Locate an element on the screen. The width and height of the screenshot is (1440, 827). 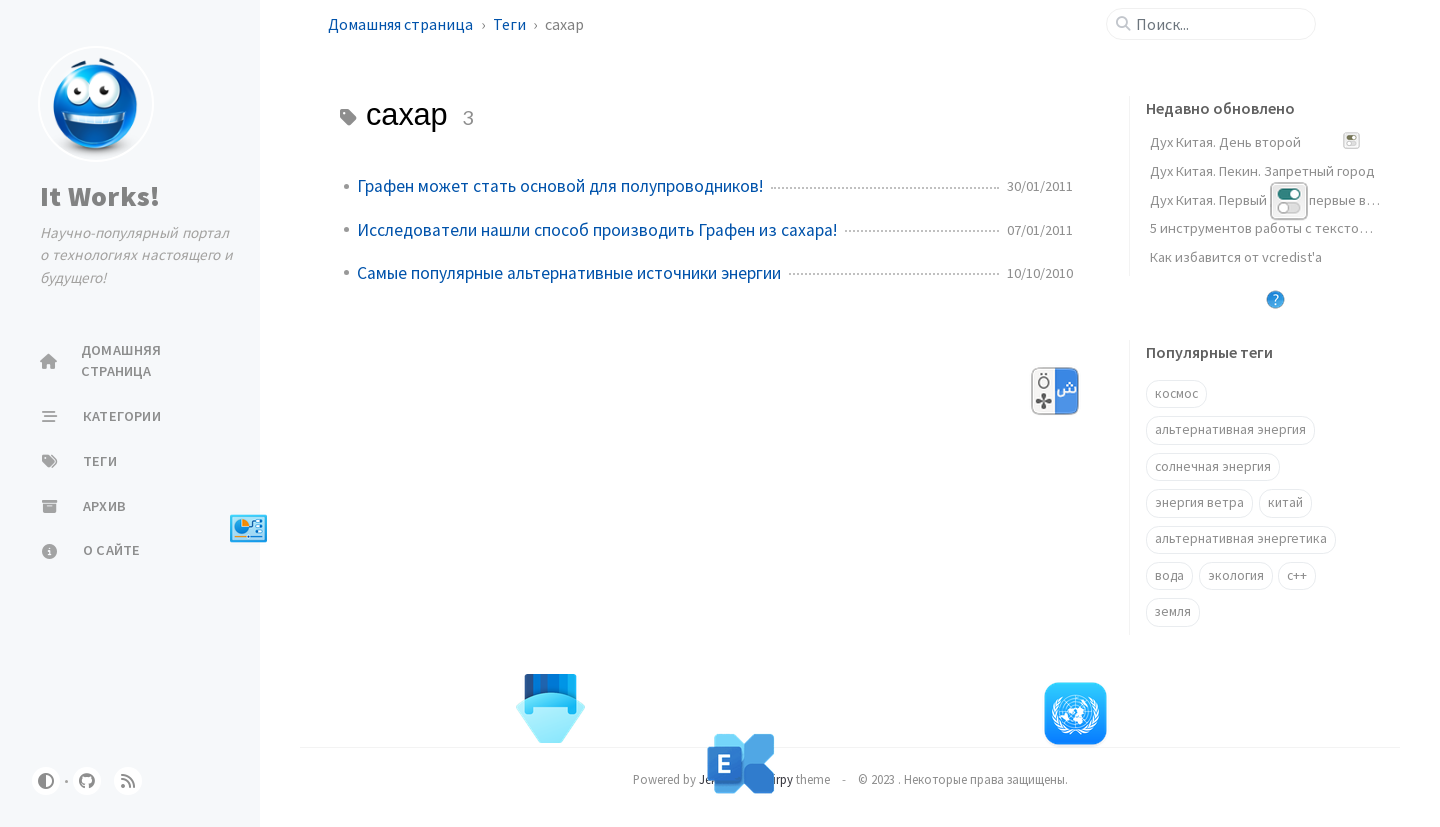
open character map application is located at coordinates (1055, 391).